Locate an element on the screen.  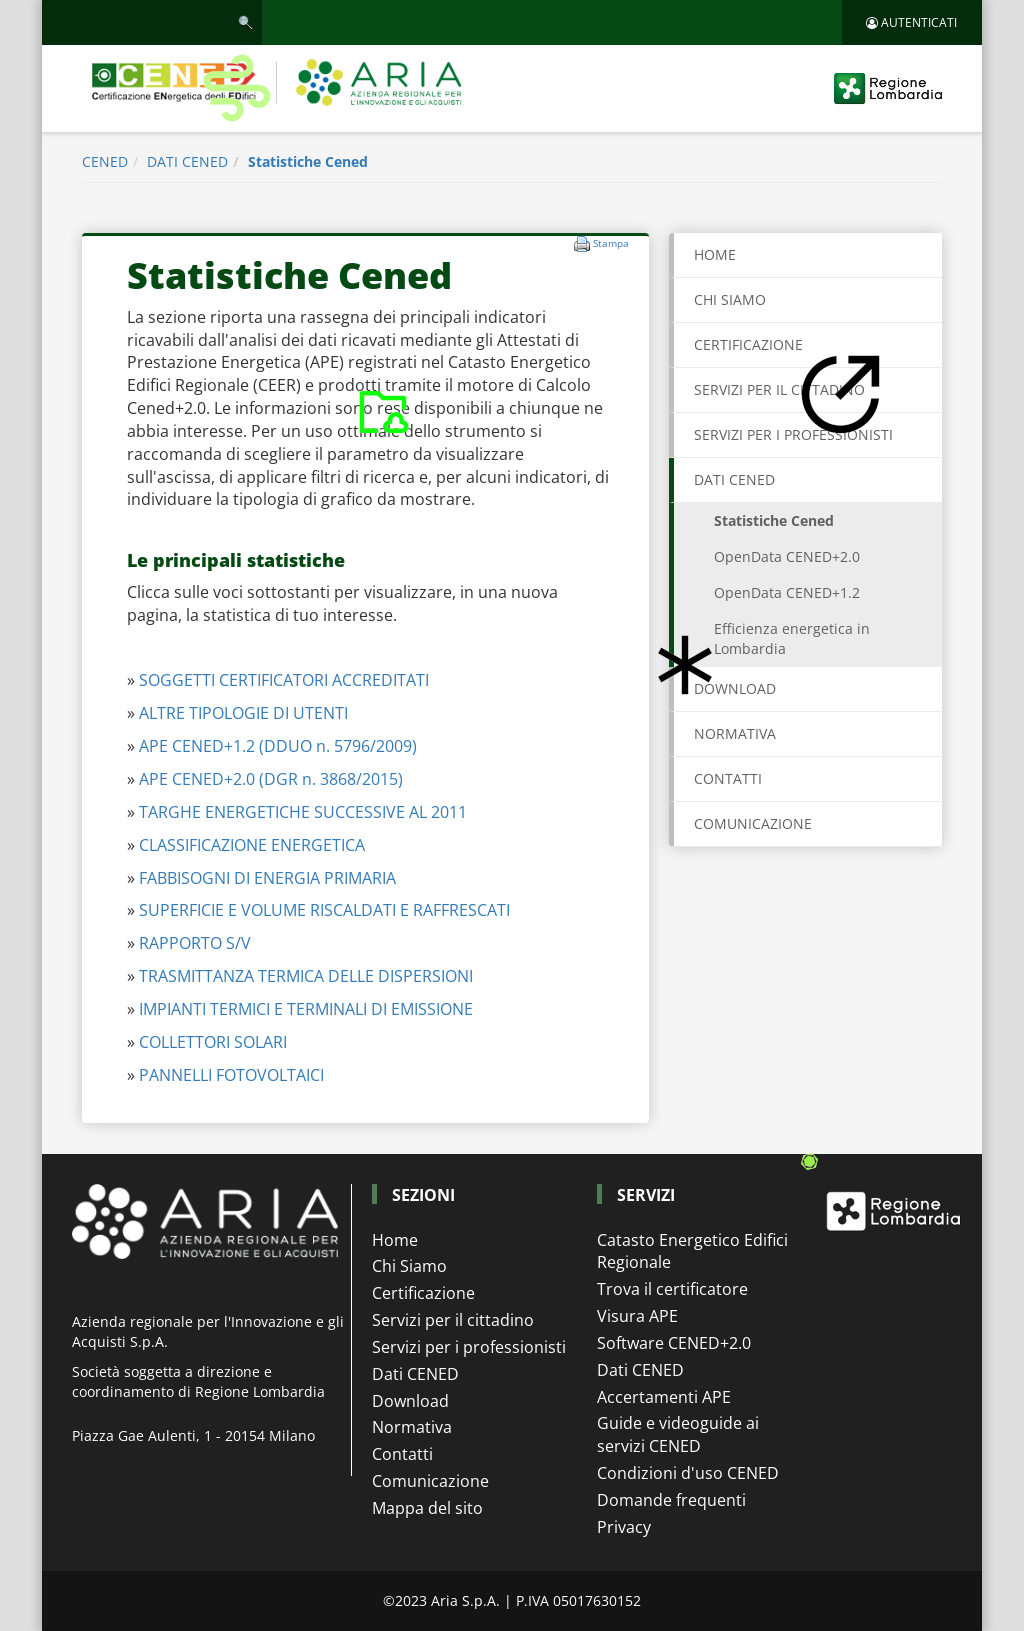
access cloud-synced files and folders is located at coordinates (383, 412).